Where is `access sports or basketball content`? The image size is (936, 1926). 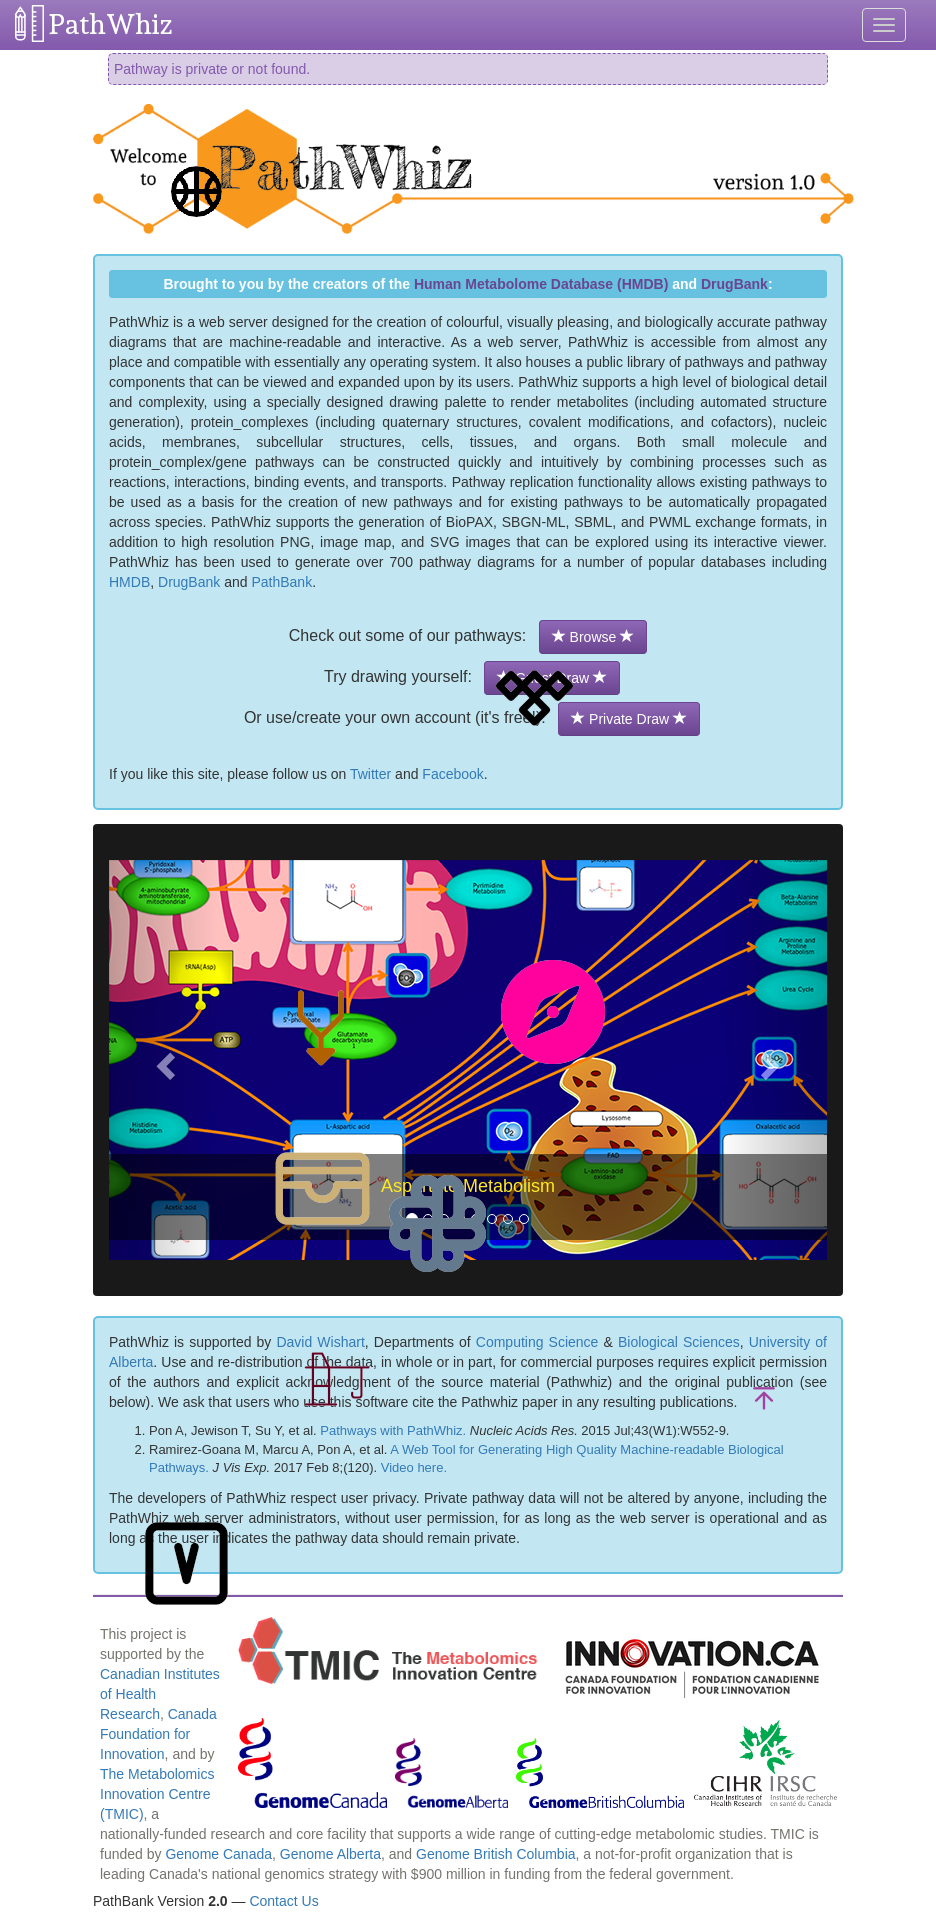
access sports or basketball content is located at coordinates (196, 191).